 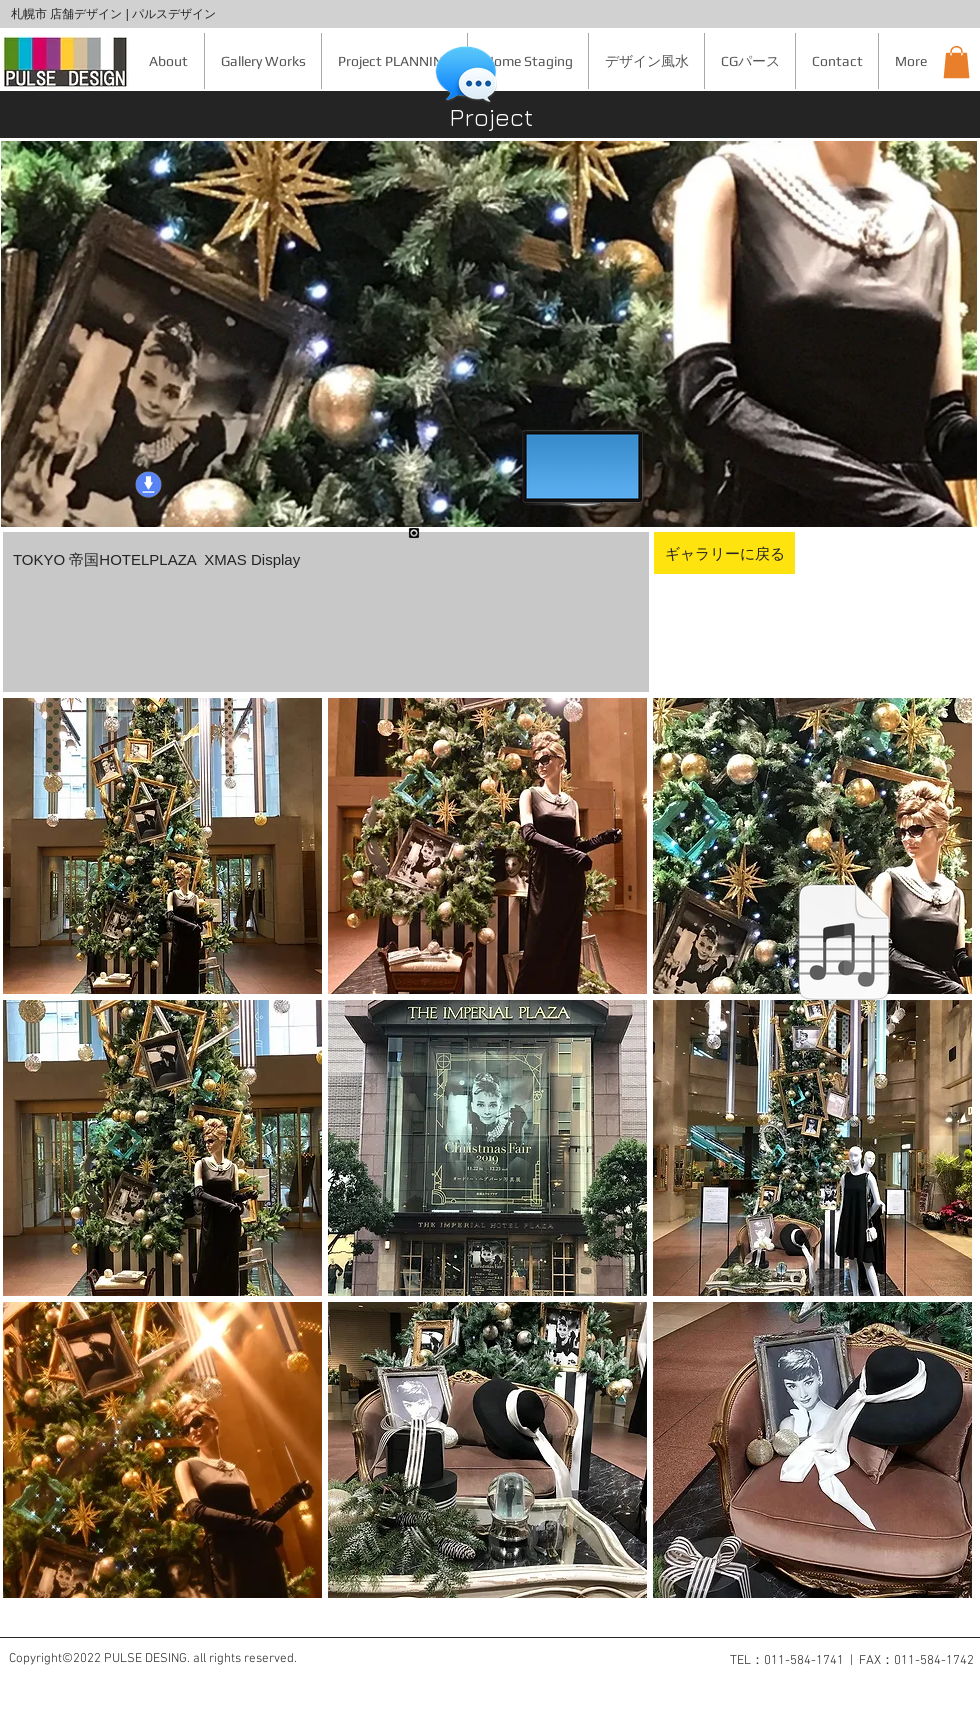 What do you see at coordinates (844, 942) in the screenshot?
I see `open a lilypond music notation file` at bounding box center [844, 942].